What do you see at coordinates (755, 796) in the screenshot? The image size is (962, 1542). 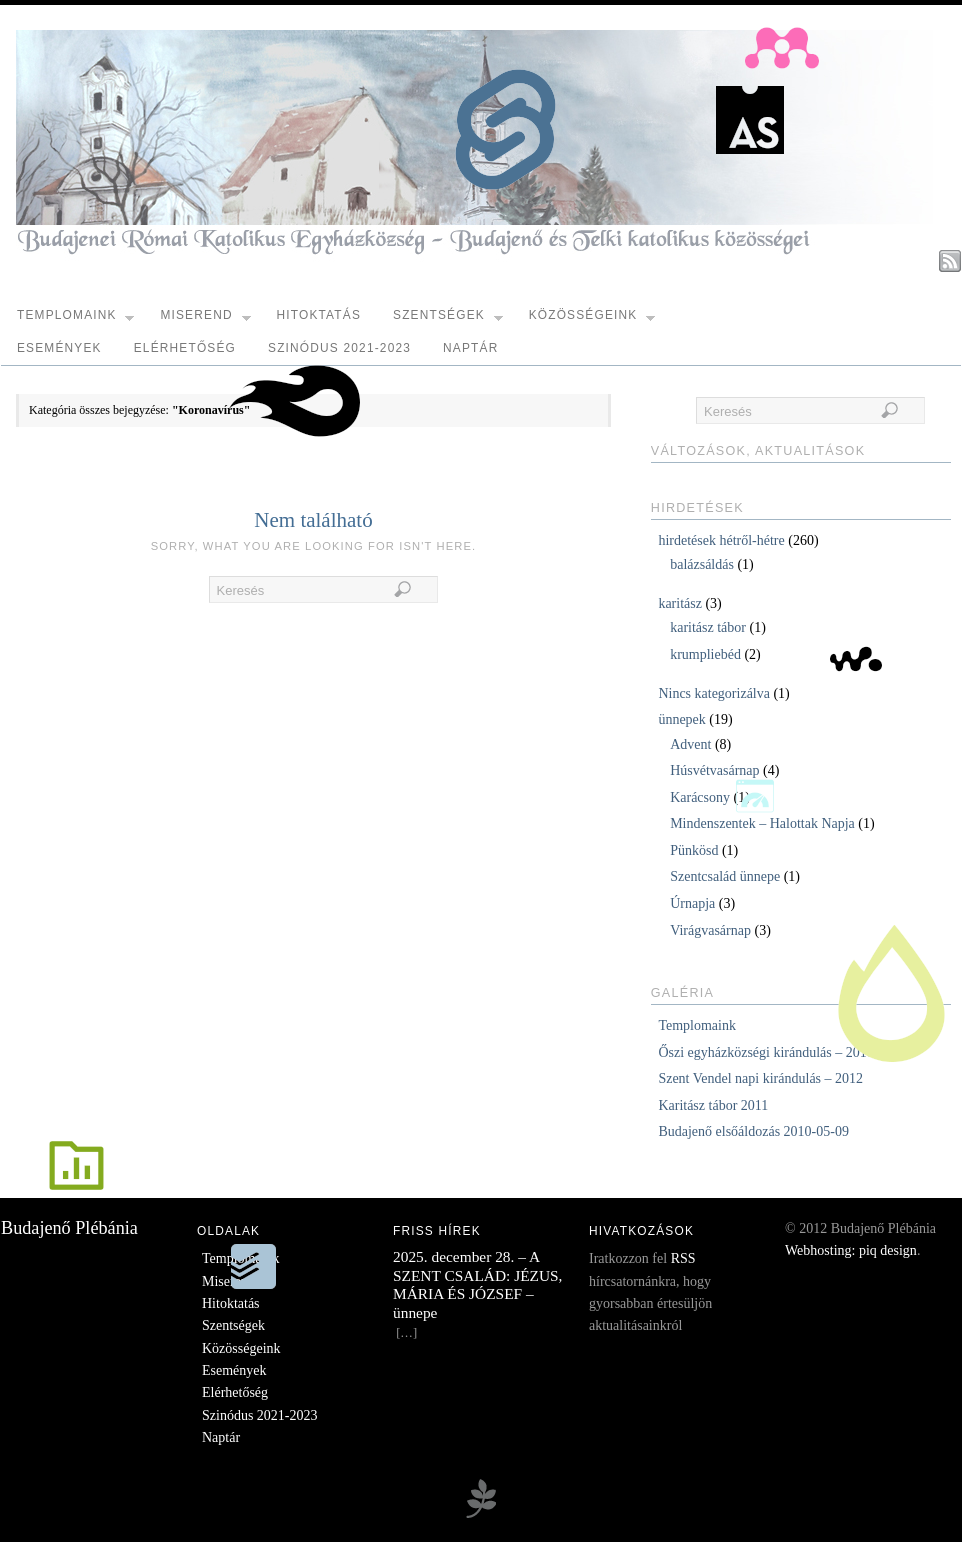 I see `open Google PageSpeed Insights` at bounding box center [755, 796].